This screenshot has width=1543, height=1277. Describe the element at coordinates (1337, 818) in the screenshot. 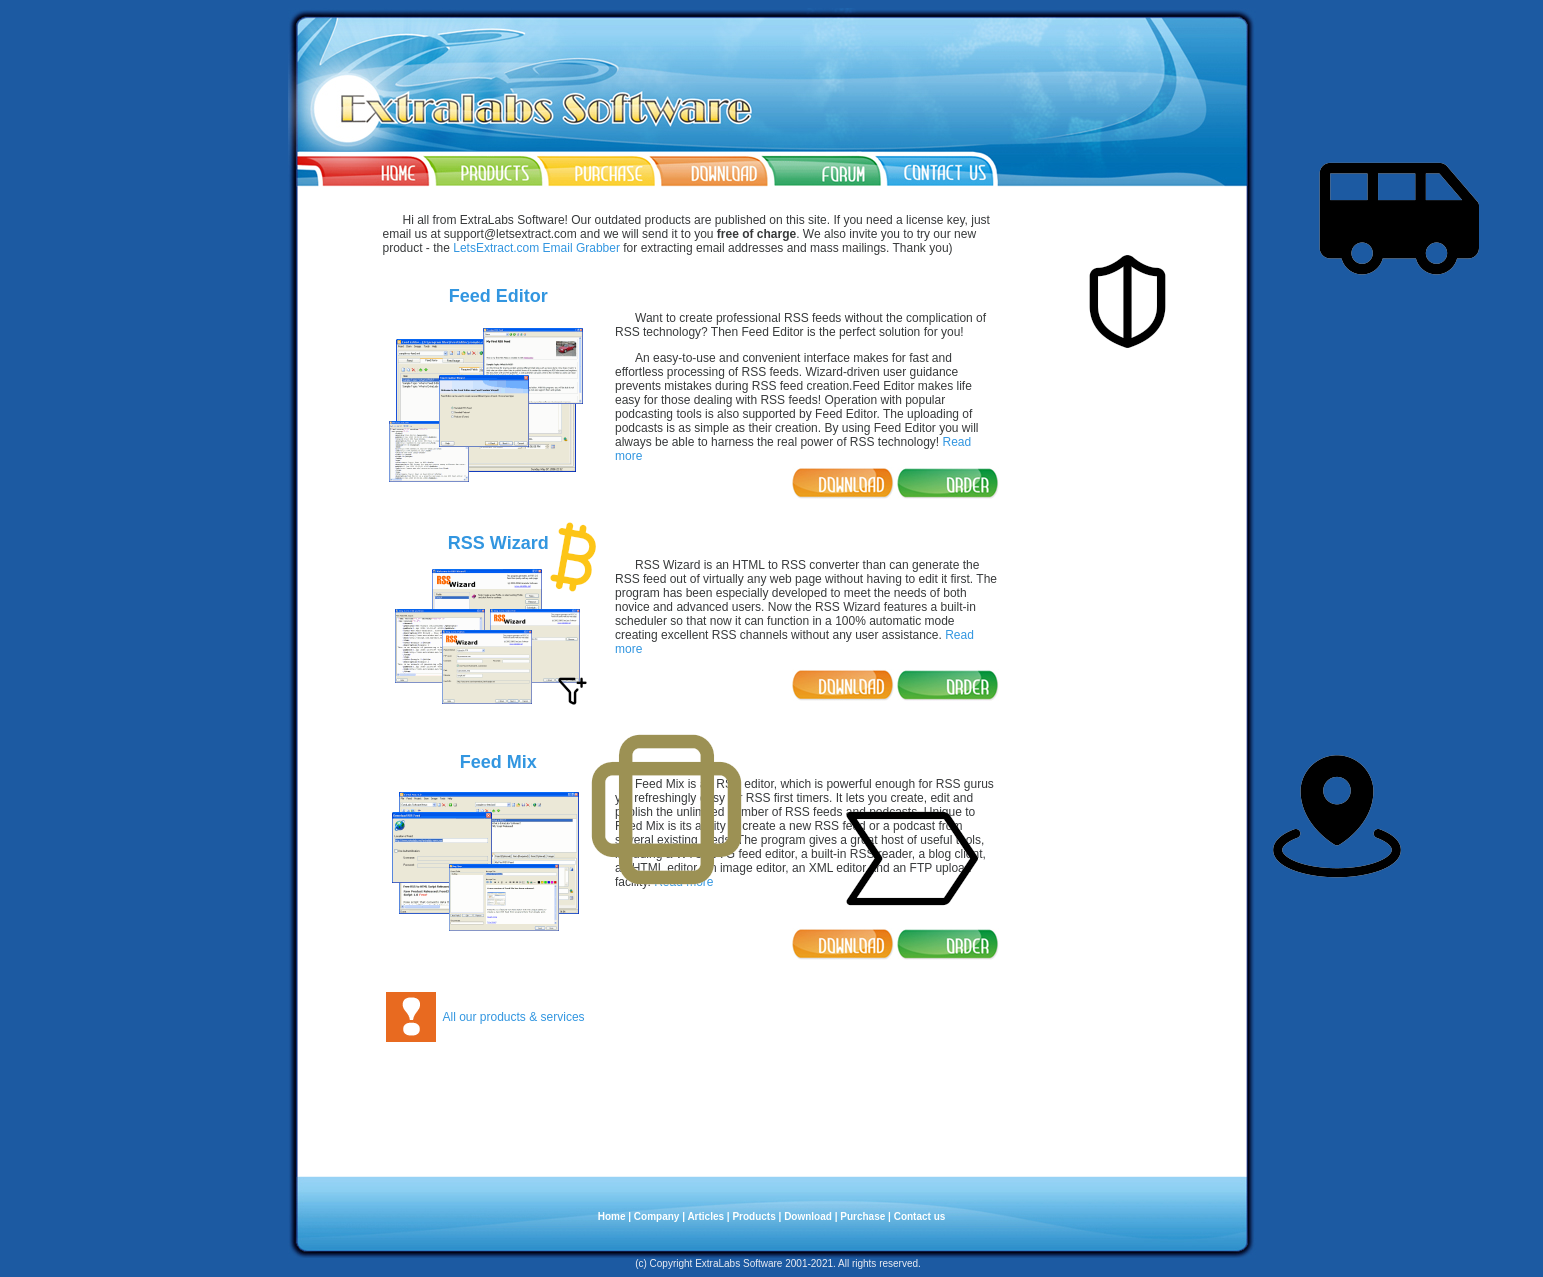

I see `view location area or zone on map` at that location.